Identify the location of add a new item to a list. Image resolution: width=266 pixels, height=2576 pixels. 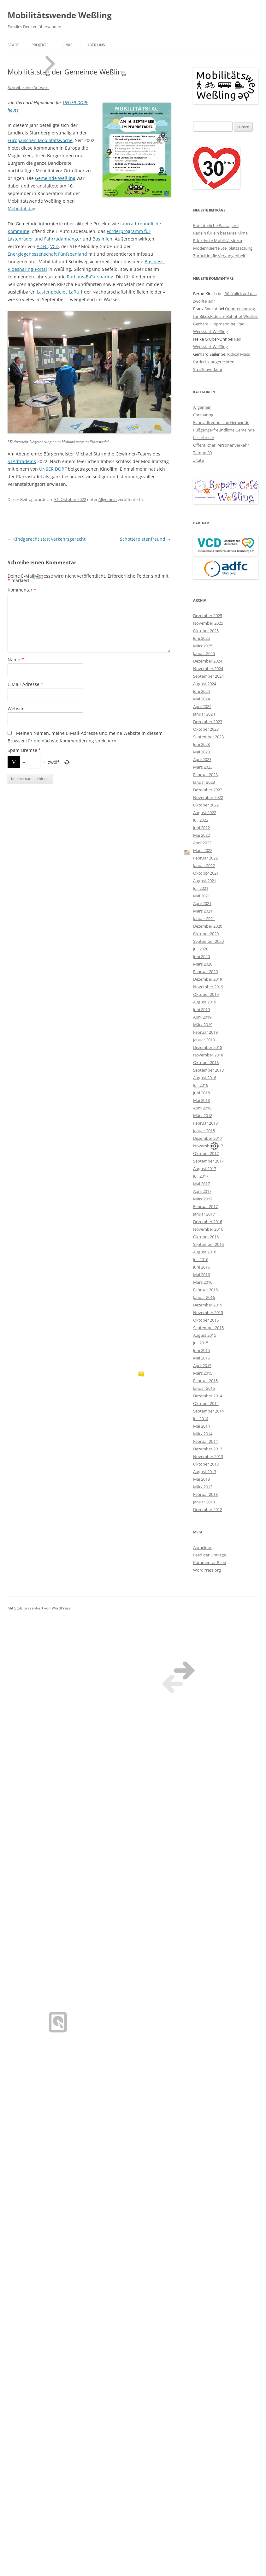
(206, 873).